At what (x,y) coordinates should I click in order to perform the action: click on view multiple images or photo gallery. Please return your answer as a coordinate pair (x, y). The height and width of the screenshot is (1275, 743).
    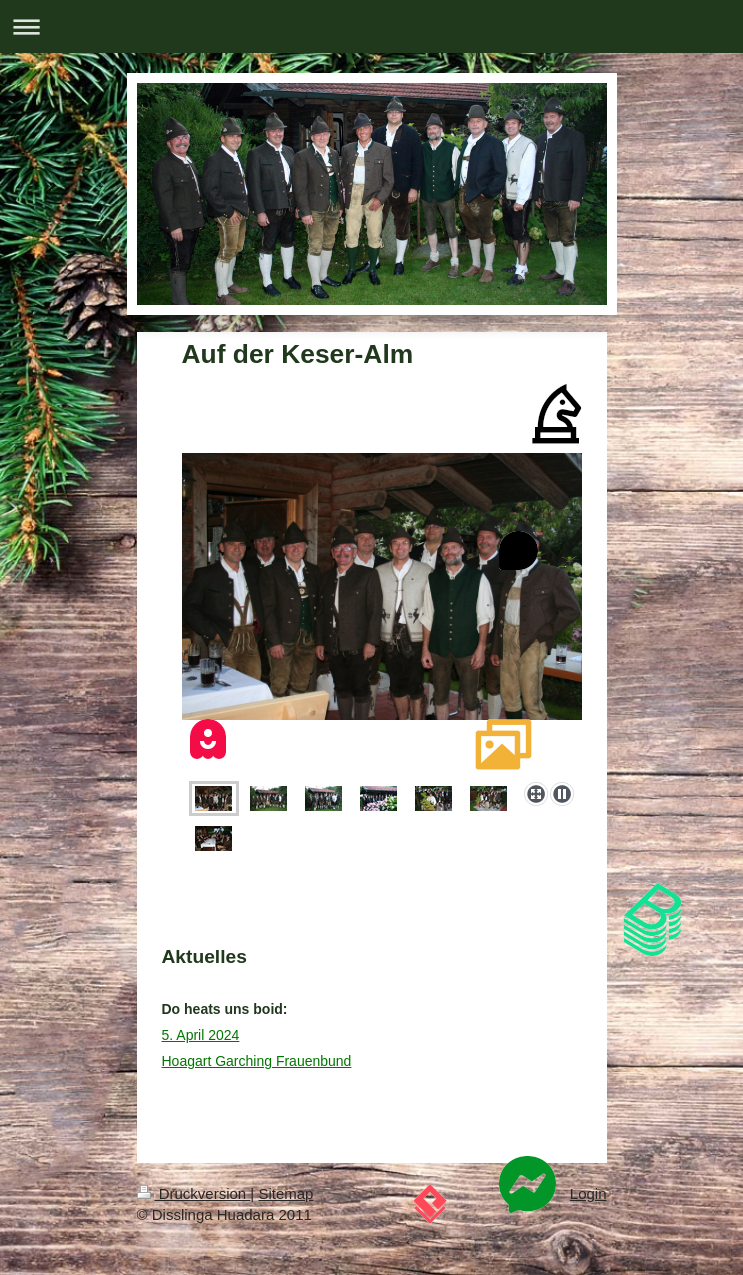
    Looking at the image, I should click on (503, 744).